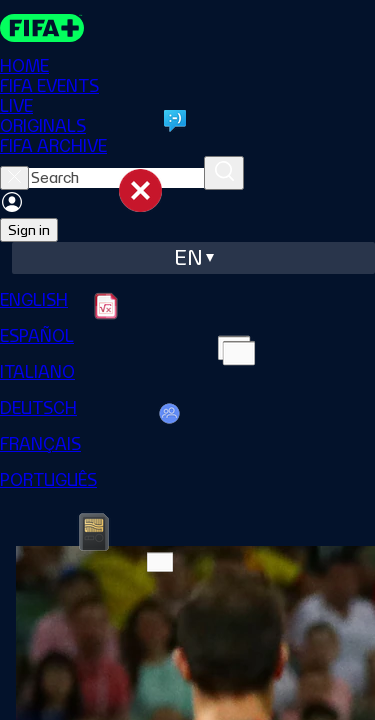 This screenshot has width=375, height=720. I want to click on open a new window, so click(160, 562).